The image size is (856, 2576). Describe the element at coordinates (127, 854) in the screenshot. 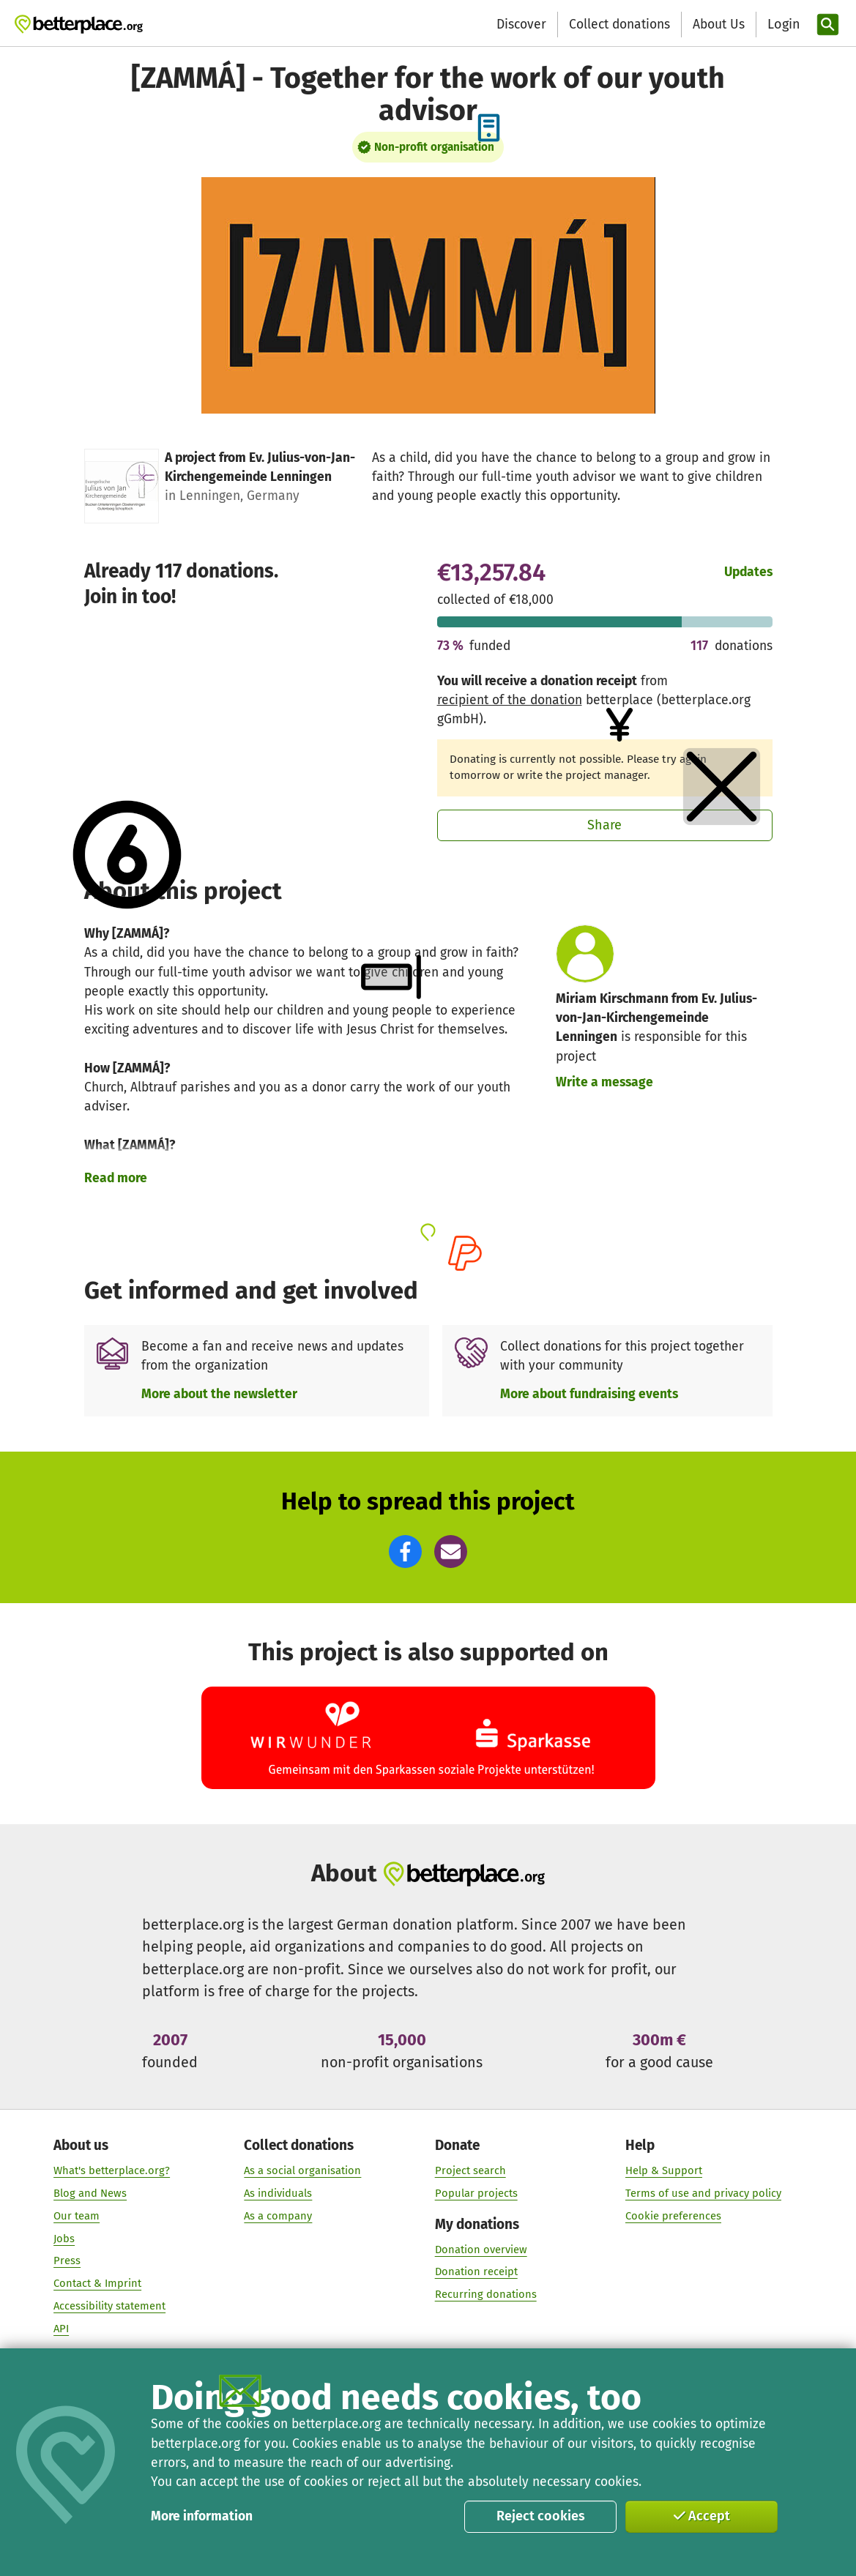

I see `indicates step six in a numbered sequence` at that location.